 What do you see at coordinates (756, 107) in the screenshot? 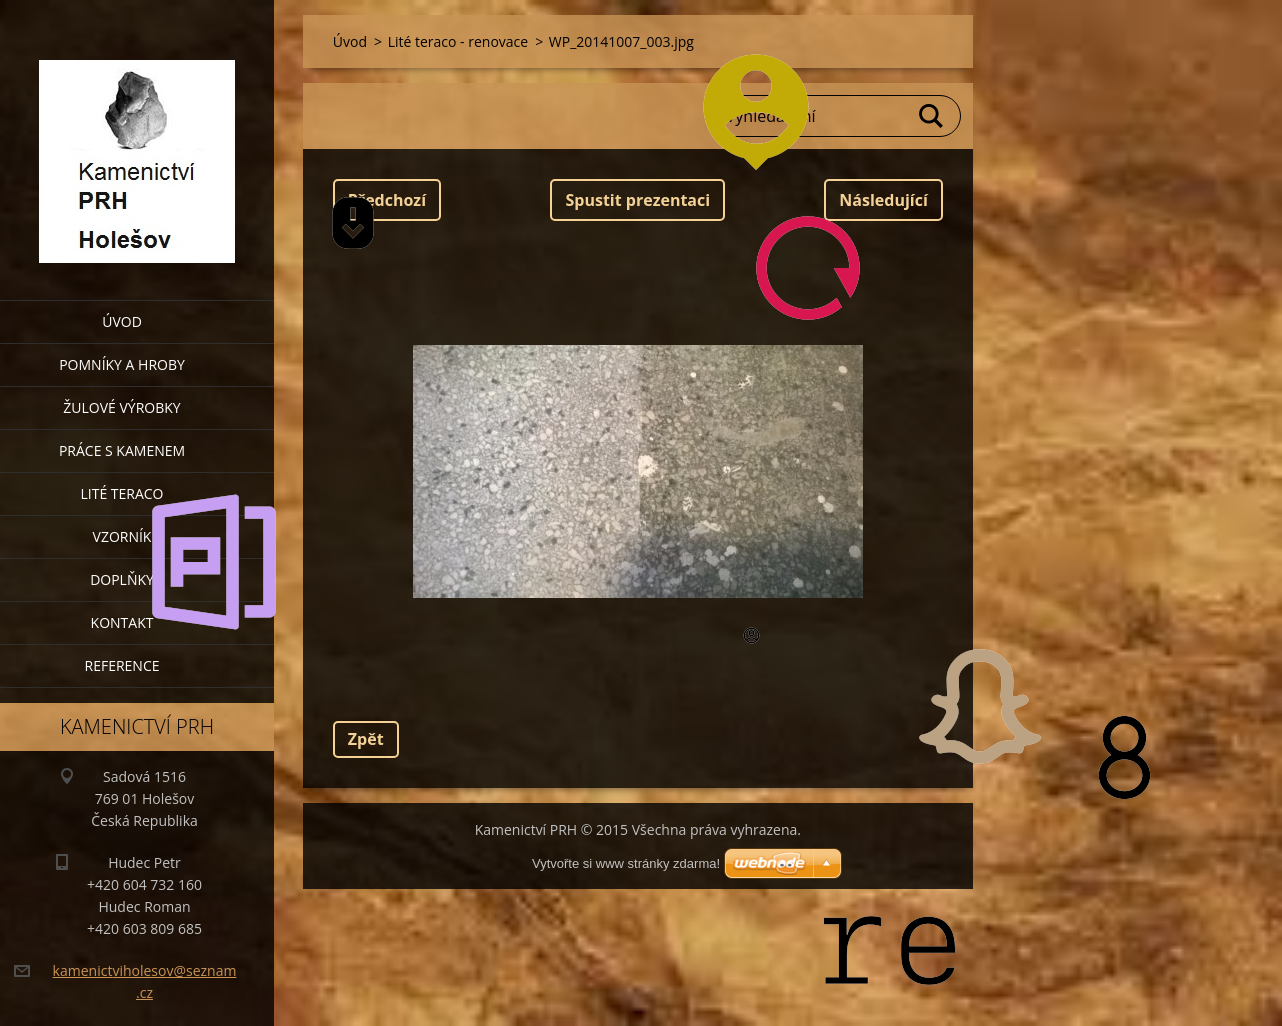
I see `view user profile location` at bounding box center [756, 107].